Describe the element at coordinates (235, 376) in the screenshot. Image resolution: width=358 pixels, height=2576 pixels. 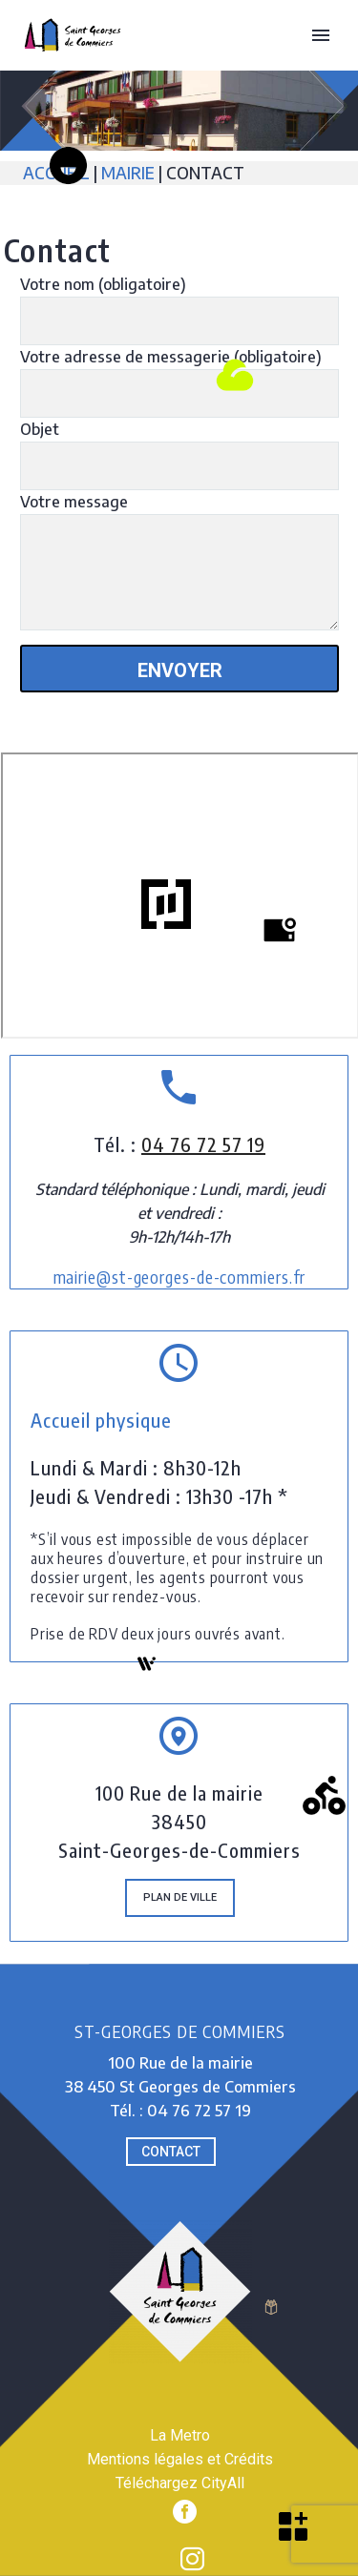
I see `access cloud storage` at that location.